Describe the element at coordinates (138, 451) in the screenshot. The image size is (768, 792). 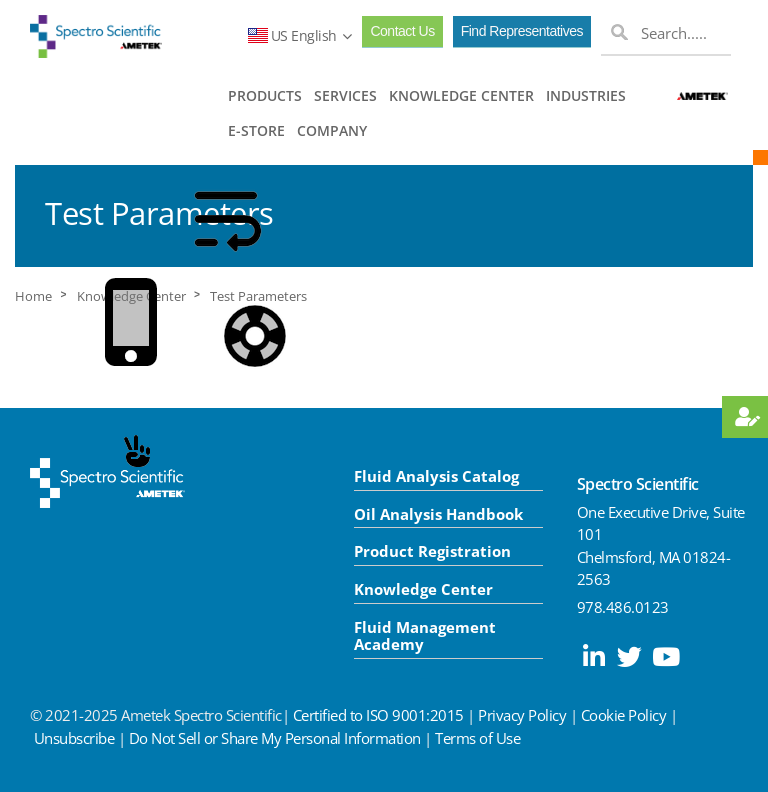
I see `peace sign or victory gesture emoji` at that location.